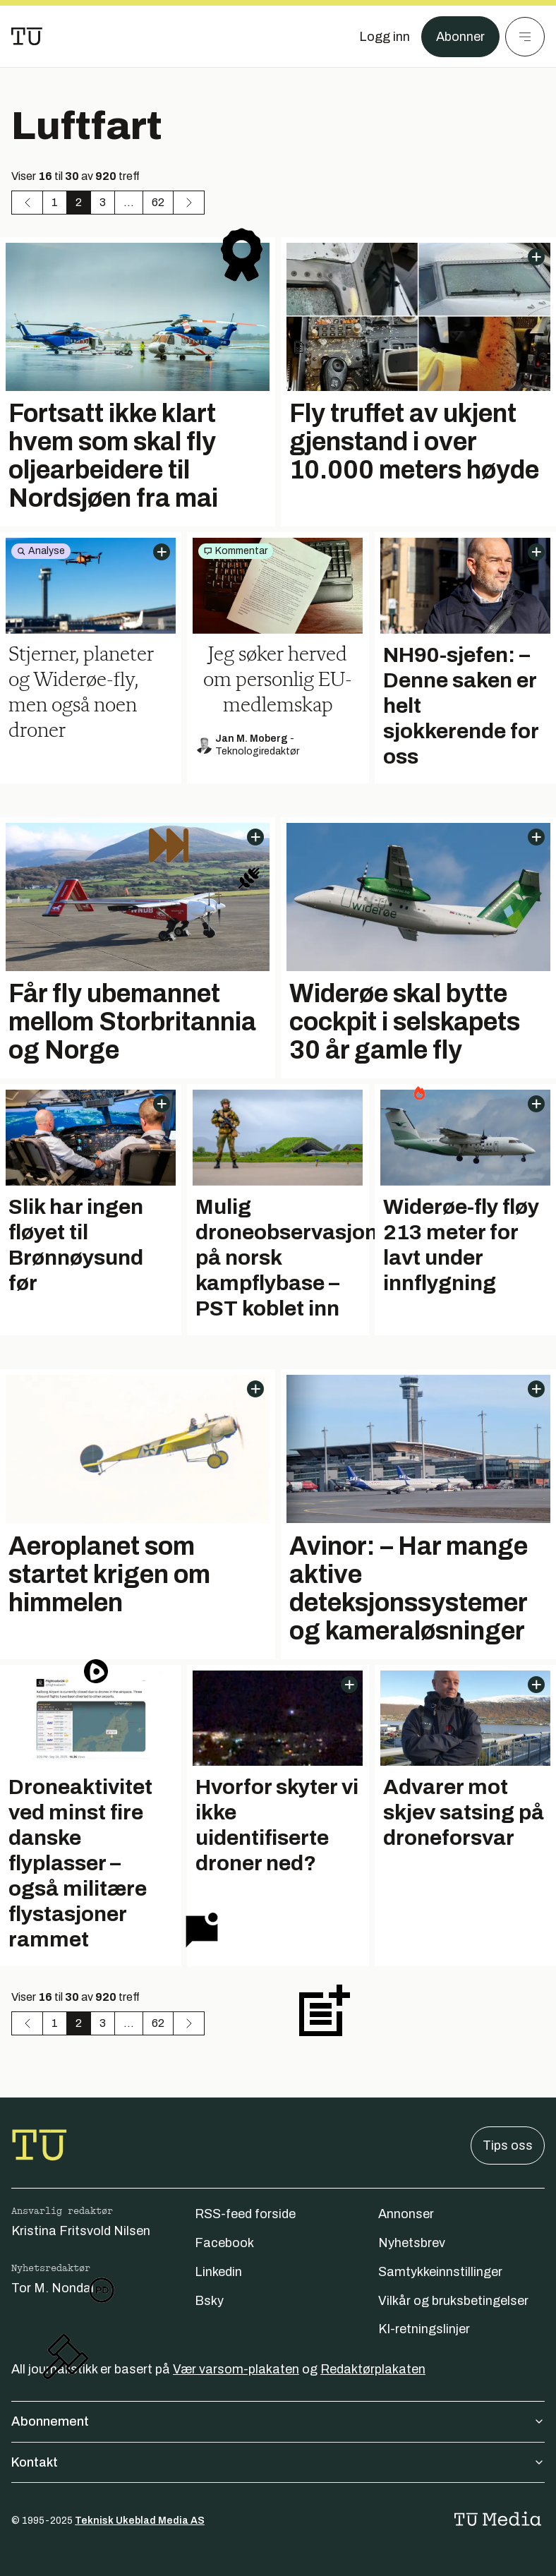  Describe the element at coordinates (96, 1671) in the screenshot. I see `centercode brand logo` at that location.